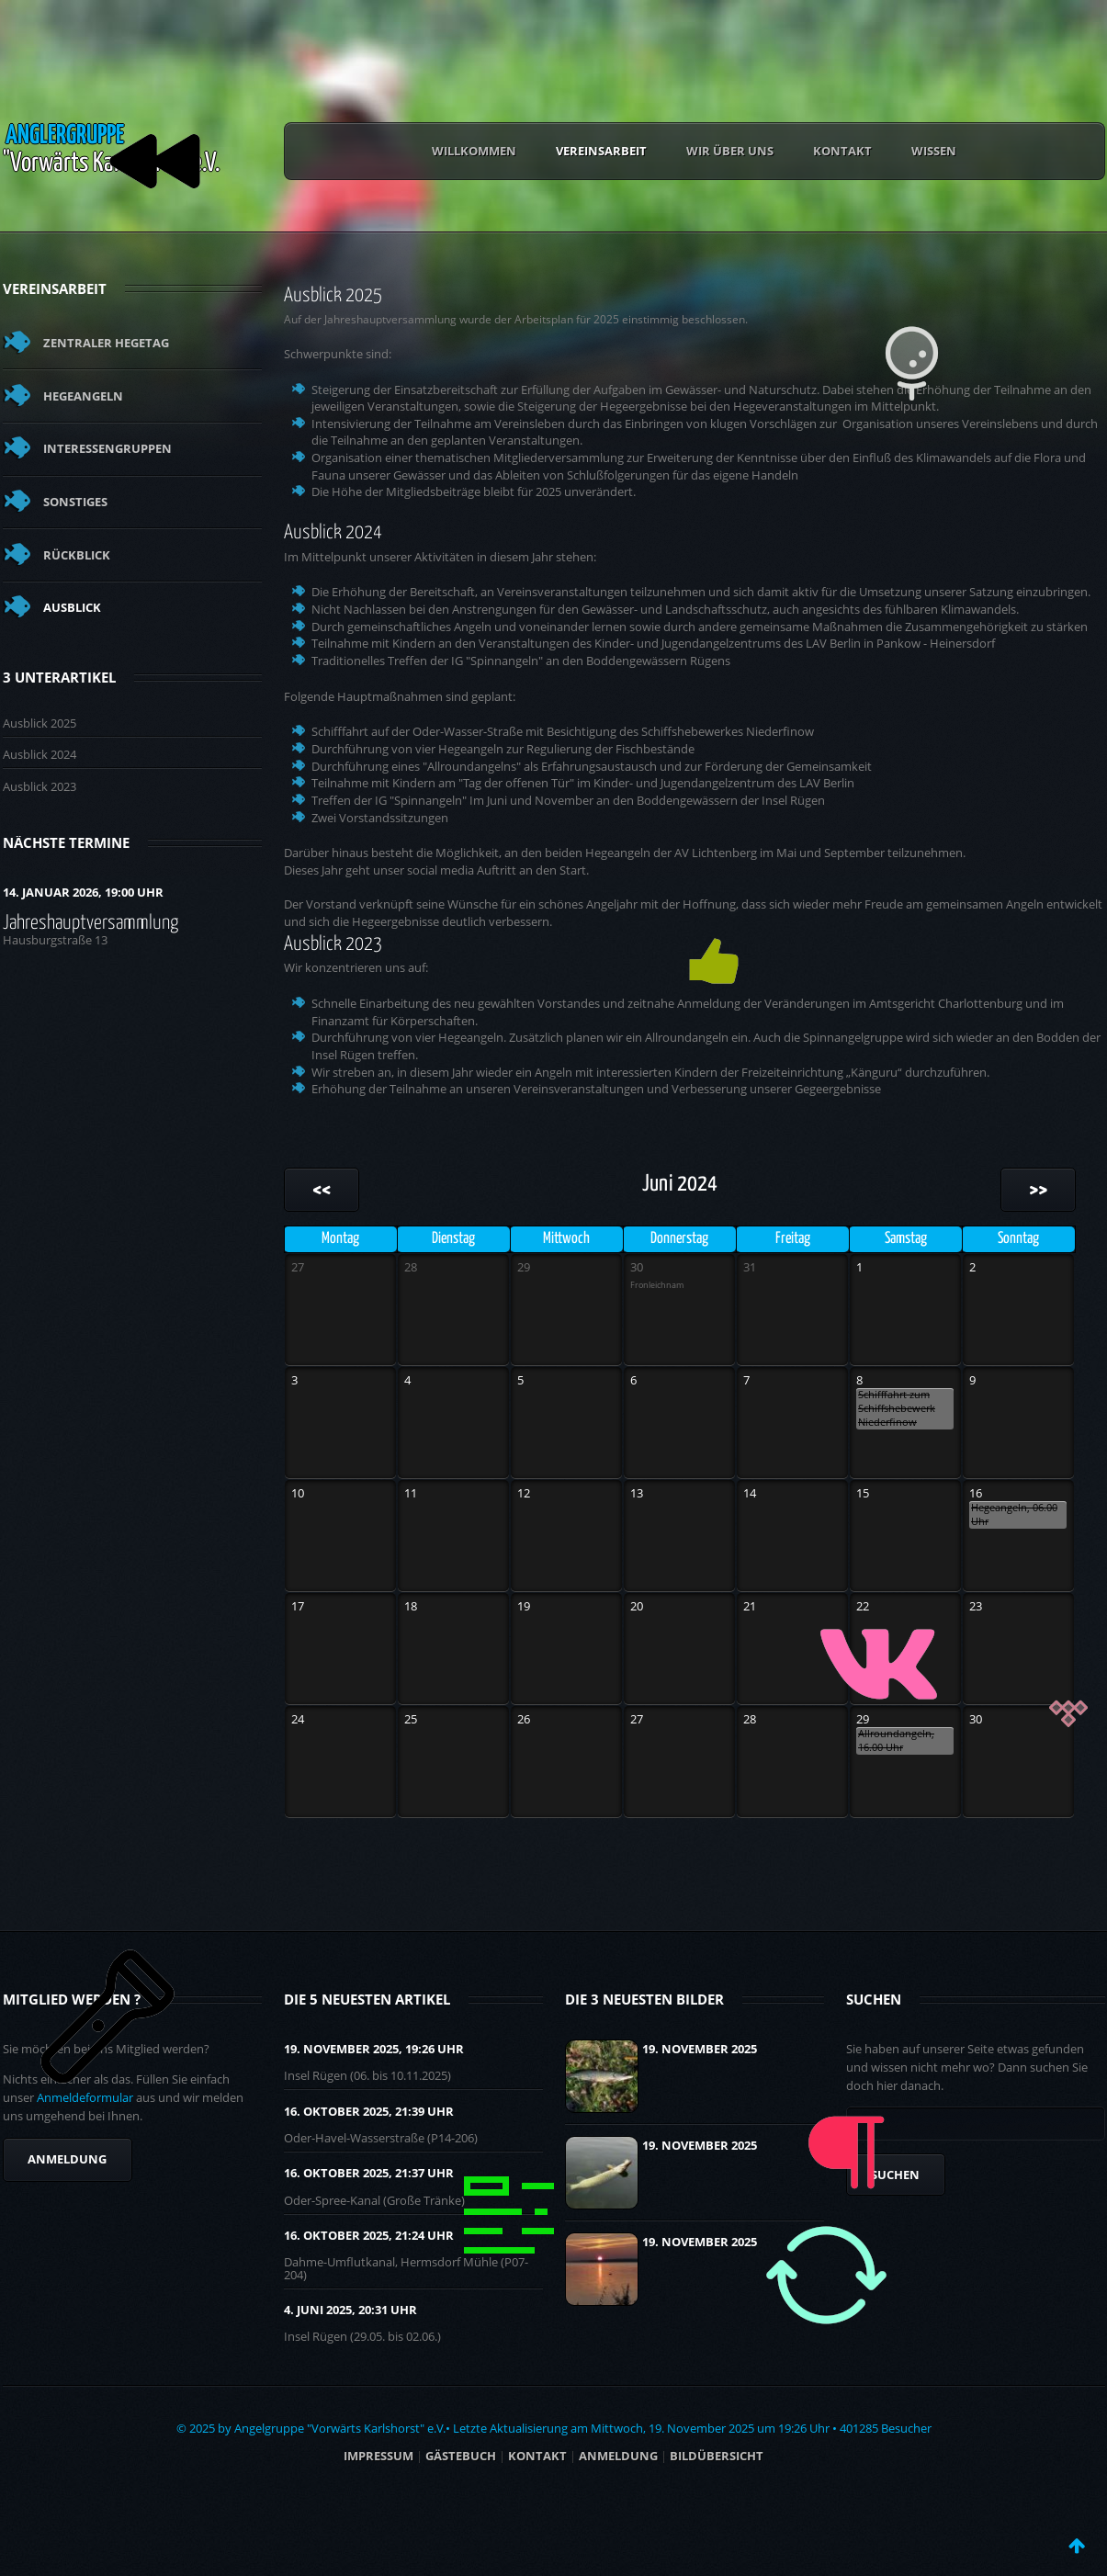 The width and height of the screenshot is (1107, 2576). I want to click on like or upvote content, so click(714, 961).